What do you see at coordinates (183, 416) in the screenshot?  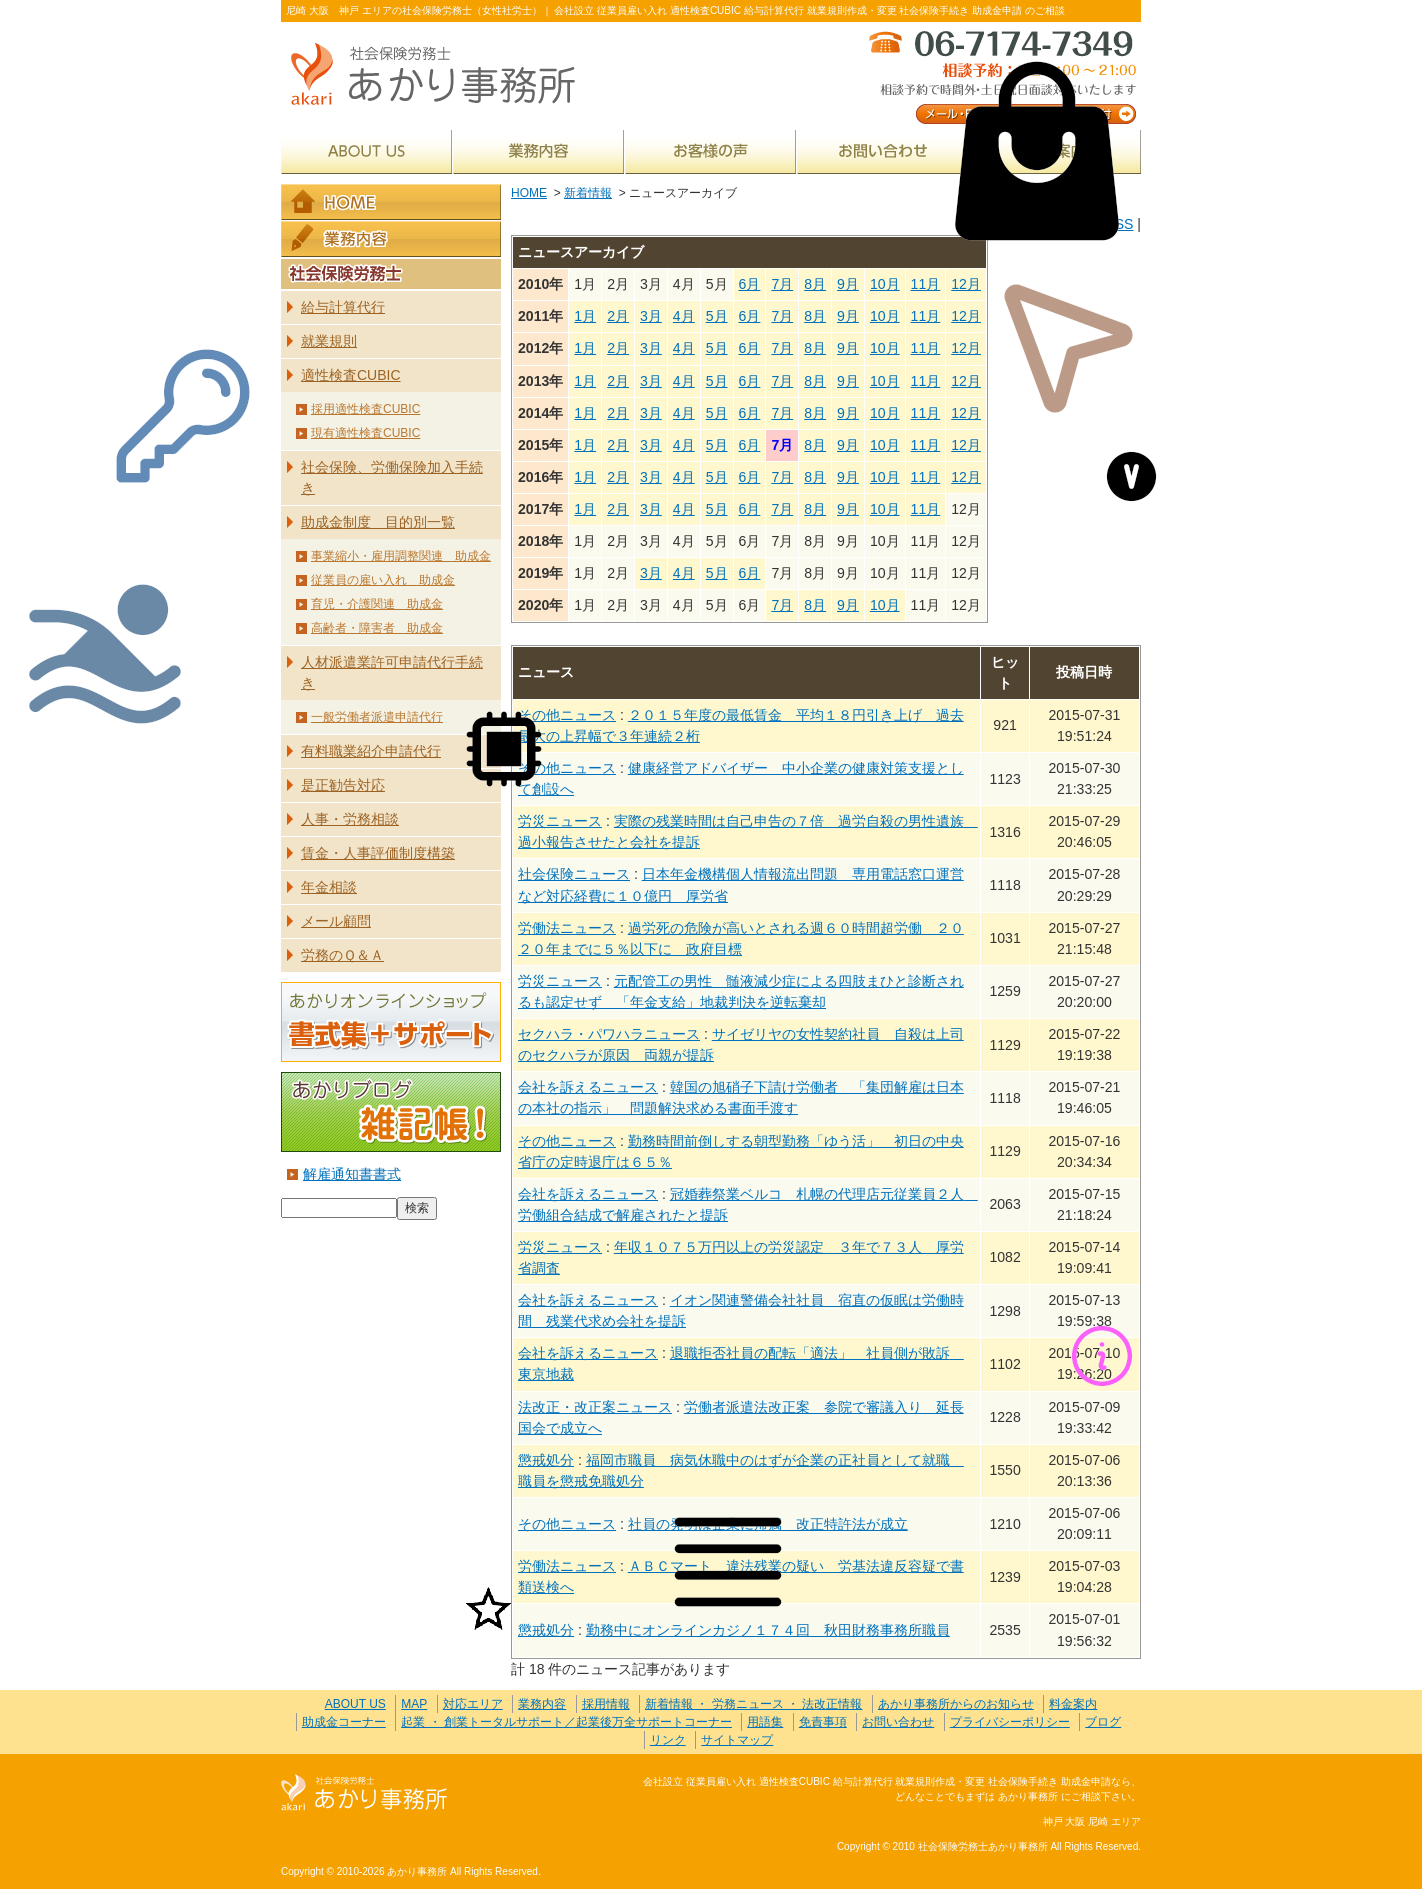 I see `access security or authentication settings` at bounding box center [183, 416].